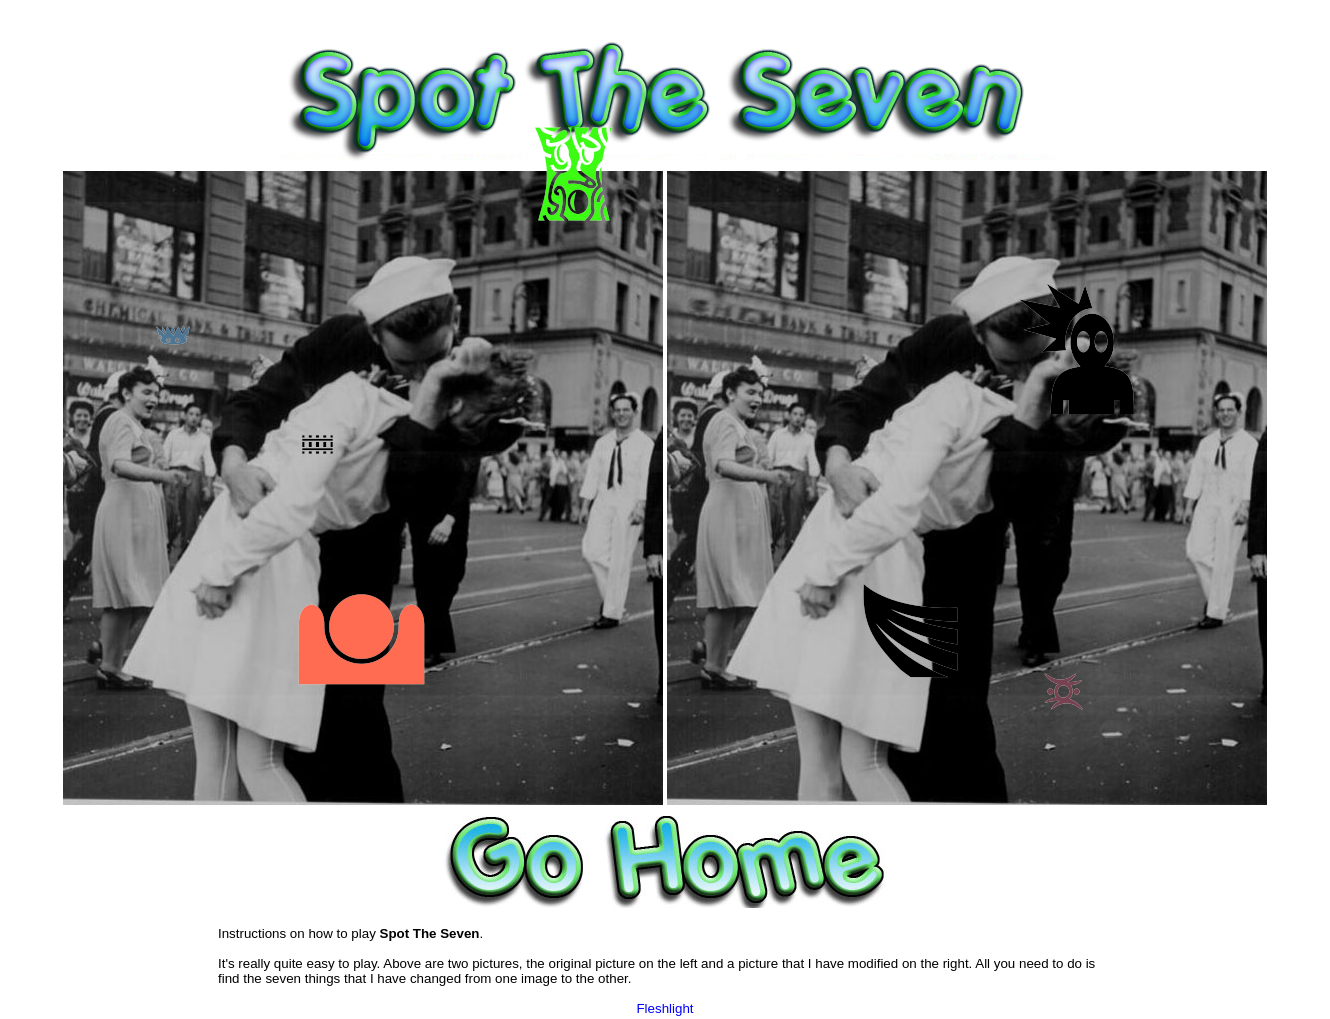 The image size is (1330, 1019). Describe the element at coordinates (1084, 348) in the screenshot. I see `indicates a surprised or shocked reaction` at that location.